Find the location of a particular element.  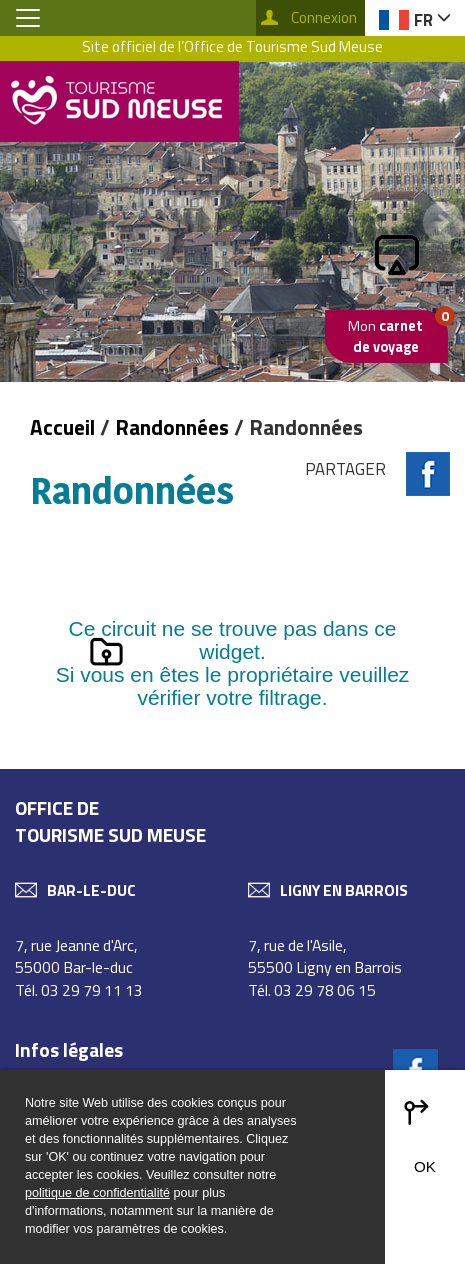

start a shareplay session is located at coordinates (397, 255).